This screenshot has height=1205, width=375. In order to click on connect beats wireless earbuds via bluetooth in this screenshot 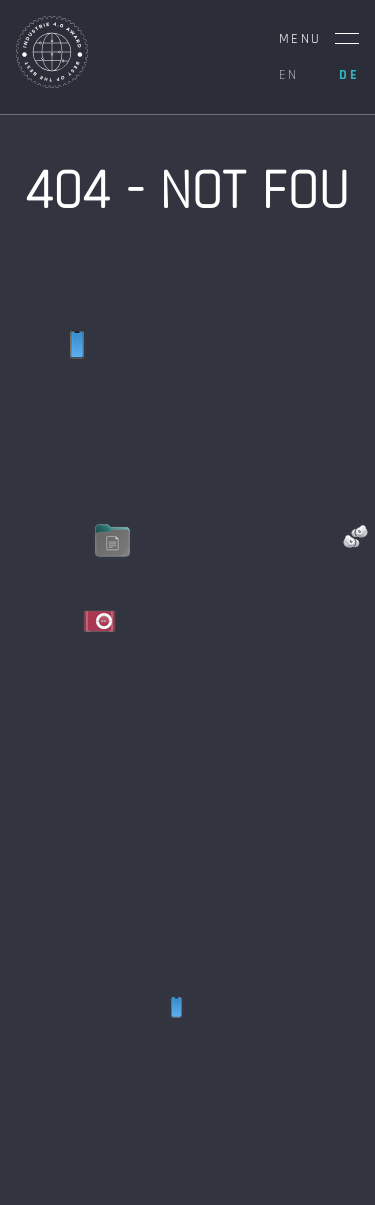, I will do `click(355, 536)`.